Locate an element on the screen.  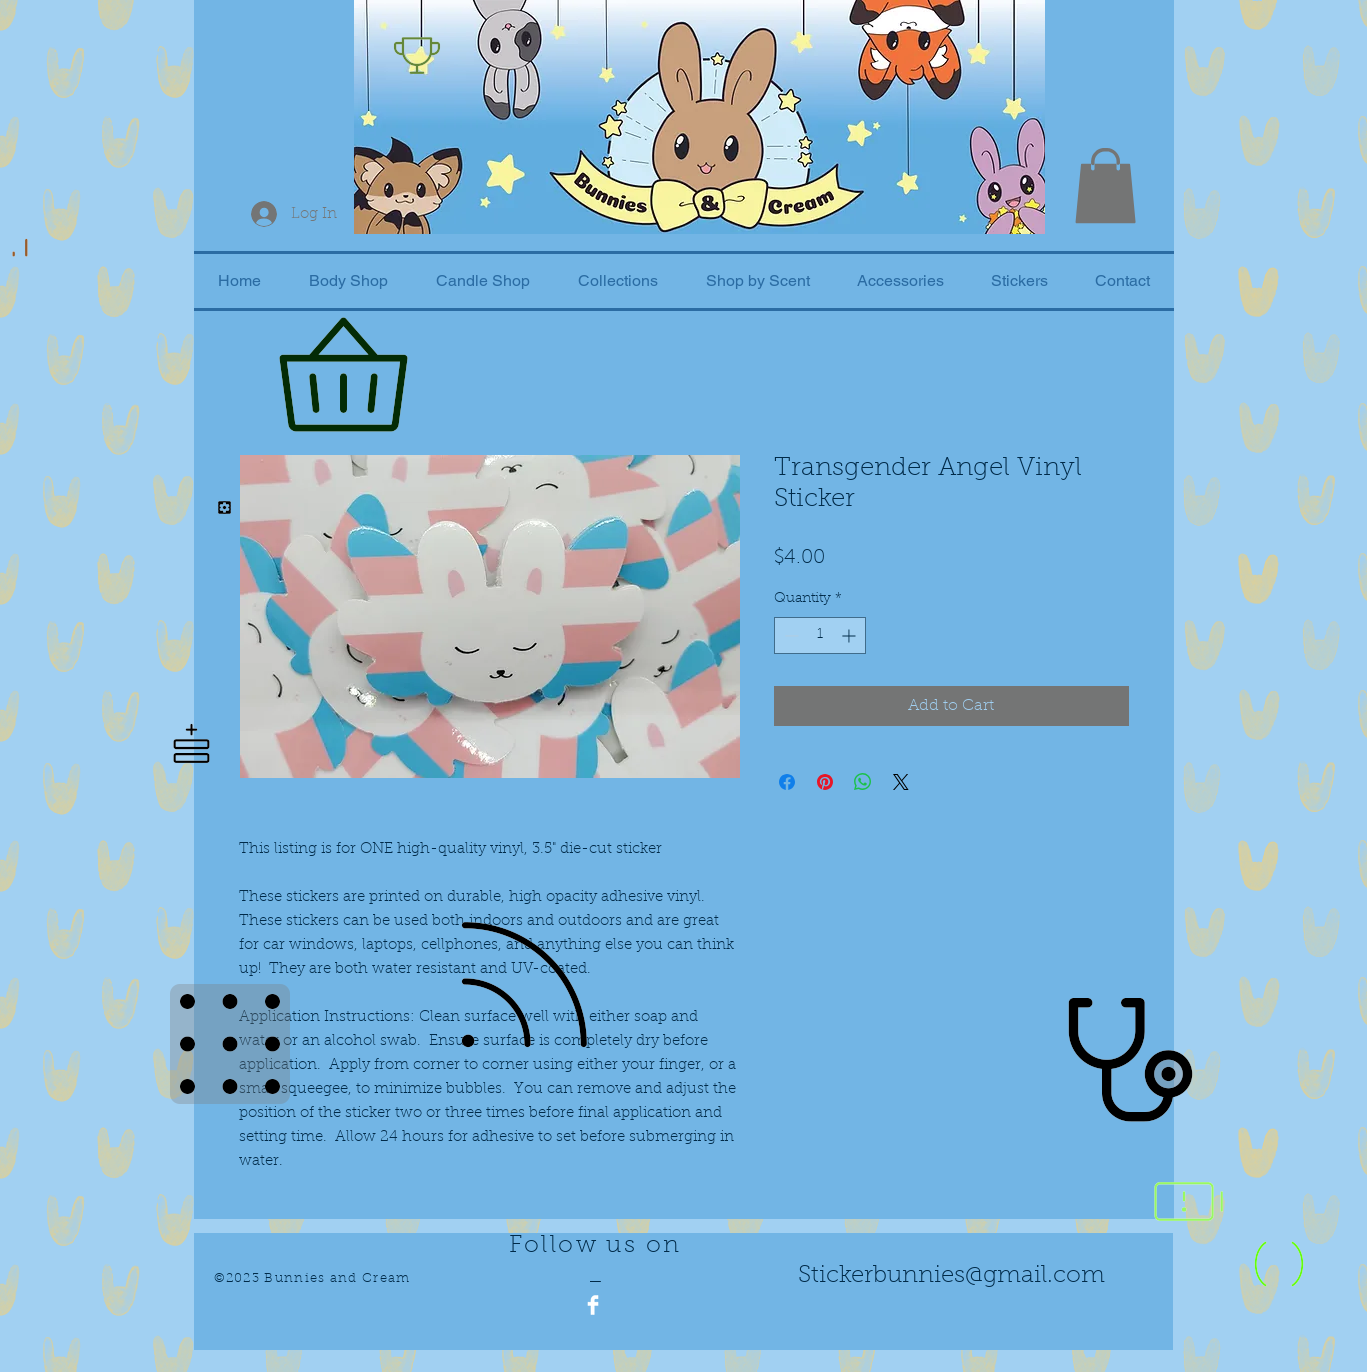
open app drawer or launcher is located at coordinates (230, 1044).